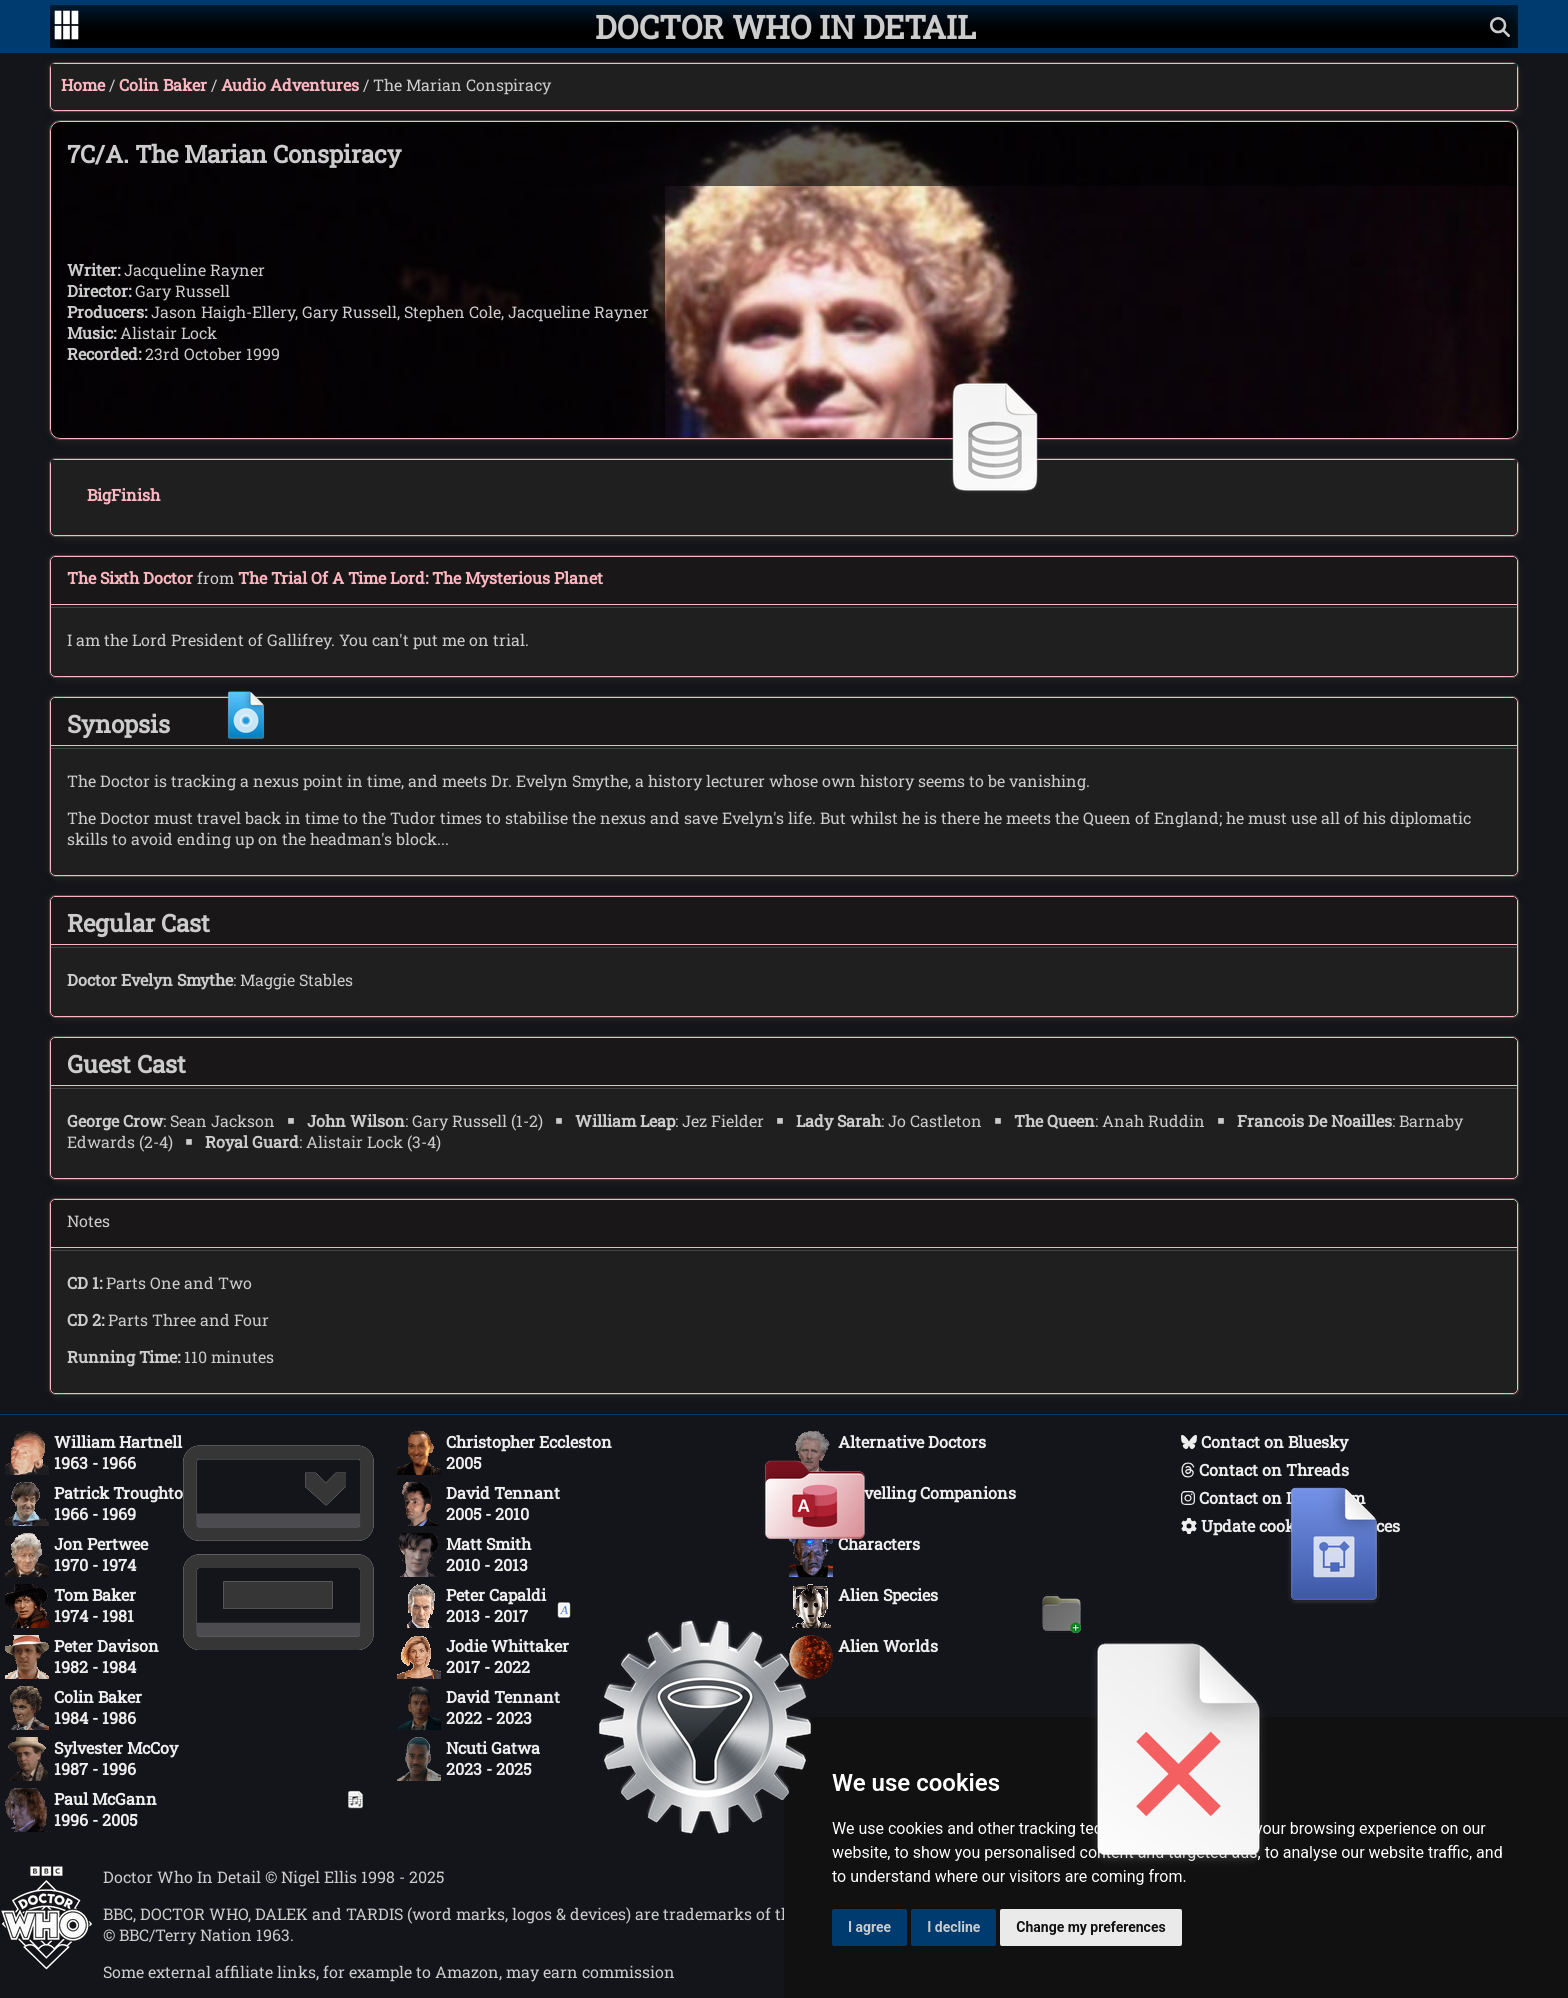 The image size is (1568, 1998). I want to click on filter or sort media library content, so click(705, 1727).